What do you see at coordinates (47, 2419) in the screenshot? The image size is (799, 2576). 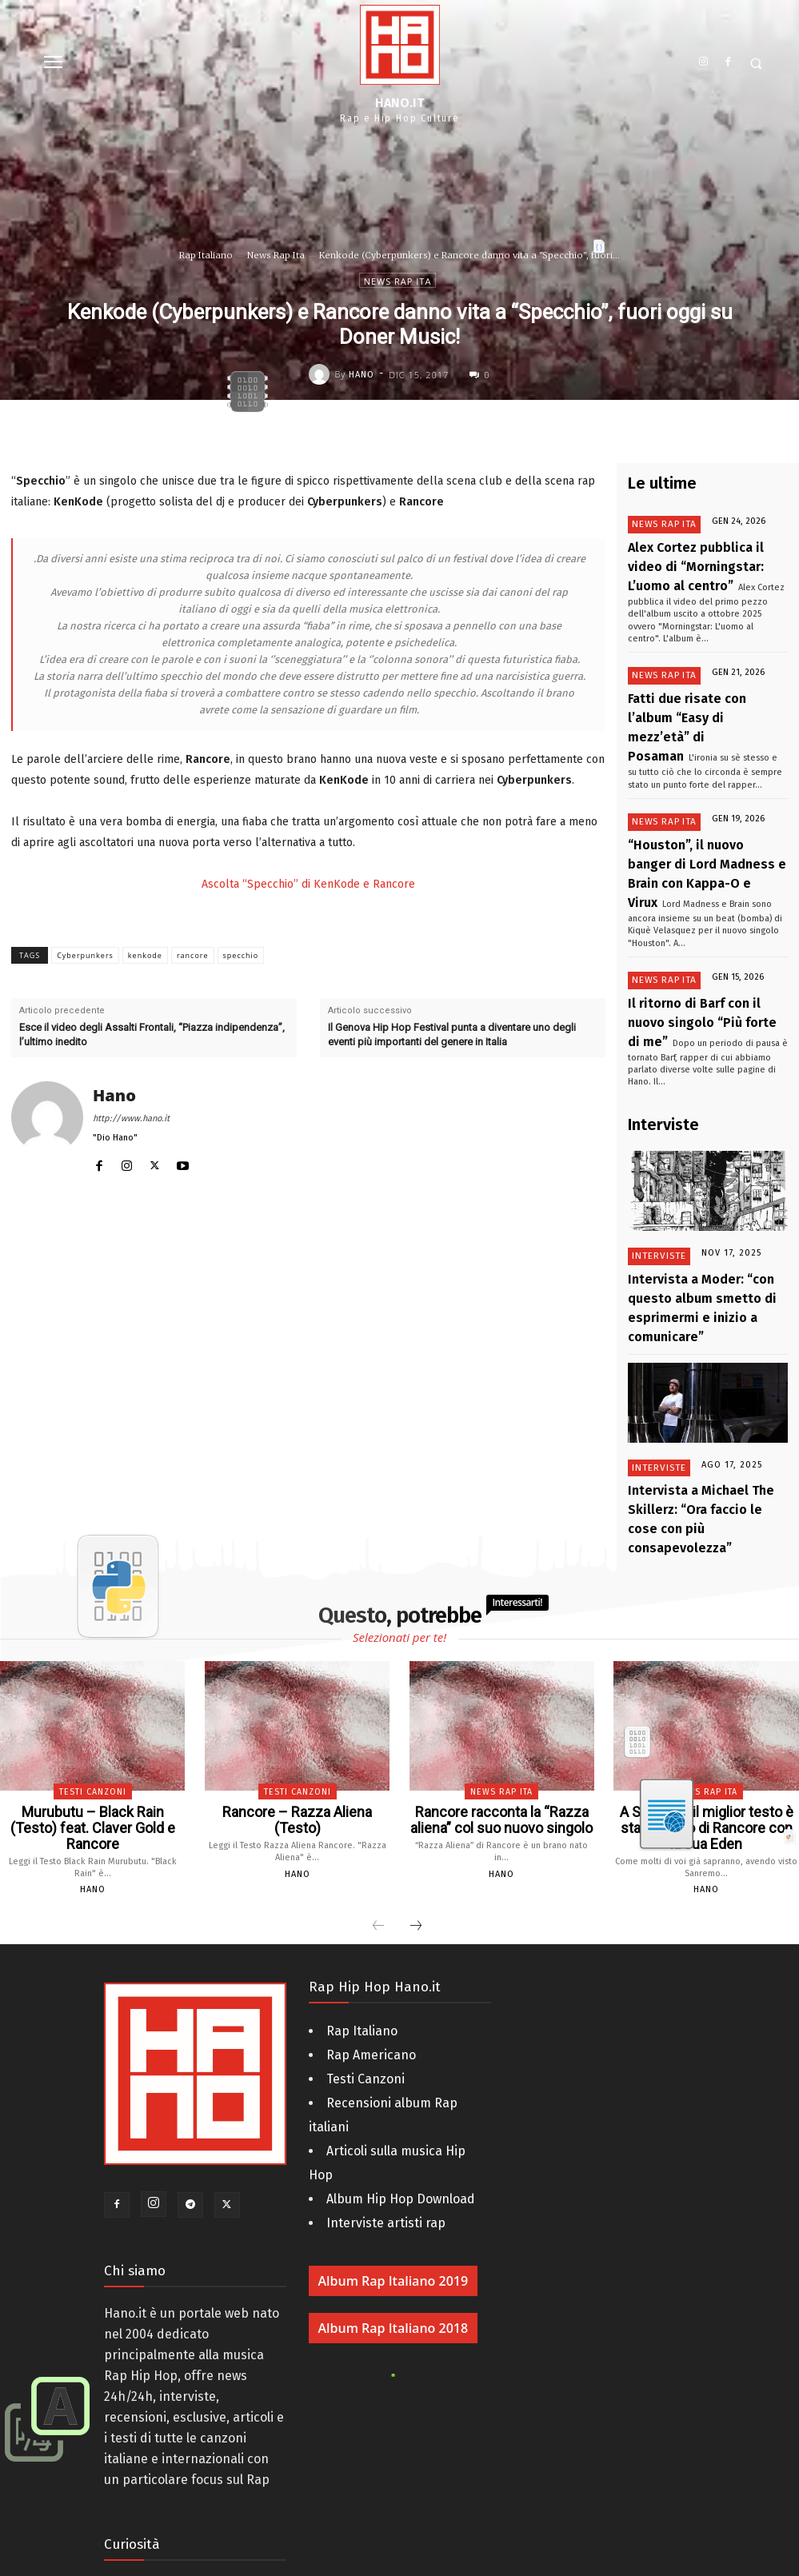 I see `access language and region settings` at bounding box center [47, 2419].